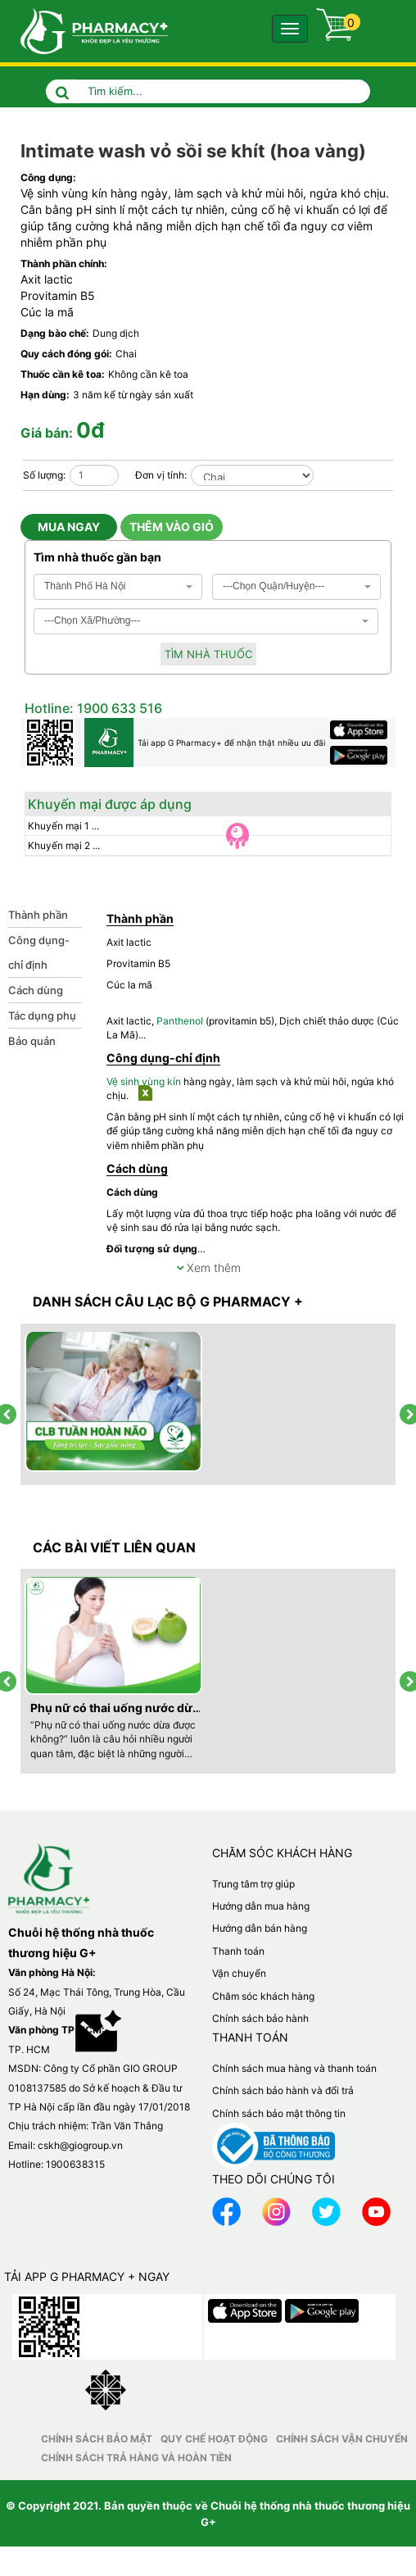 This screenshot has width=416, height=2576. What do you see at coordinates (106, 2390) in the screenshot?
I see `centos linux distribution logo` at bounding box center [106, 2390].